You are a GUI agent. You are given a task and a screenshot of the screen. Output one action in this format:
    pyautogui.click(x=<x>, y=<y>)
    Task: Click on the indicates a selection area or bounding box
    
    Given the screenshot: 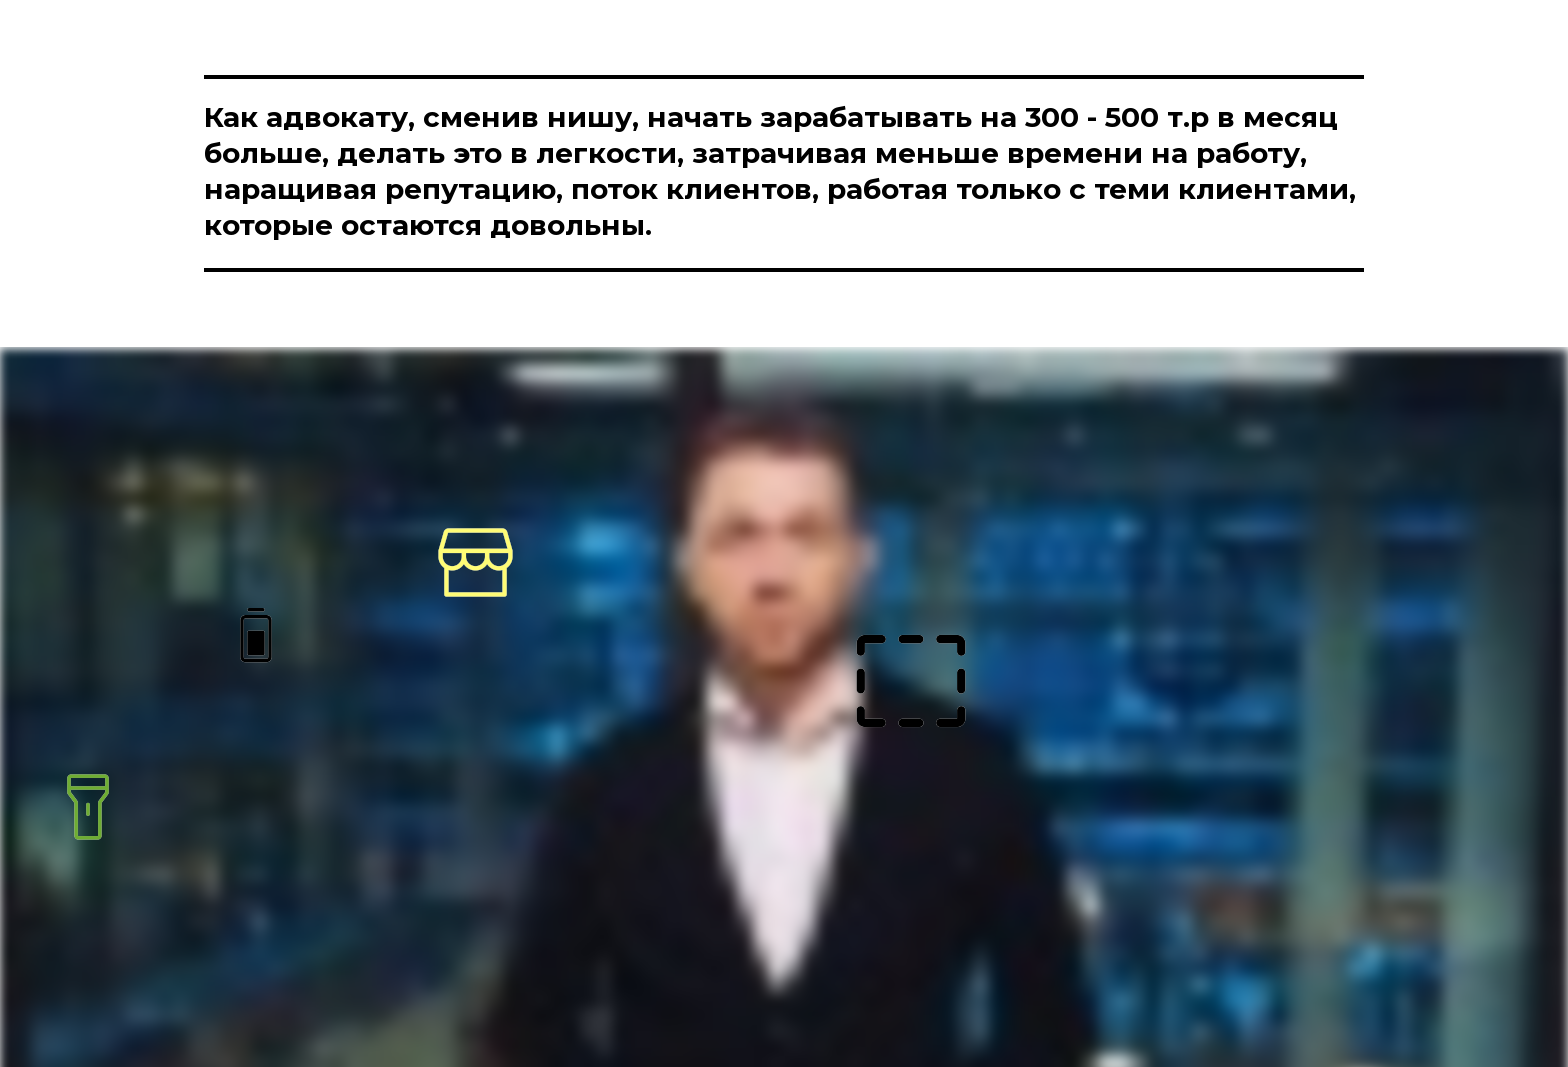 What is the action you would take?
    pyautogui.click(x=911, y=681)
    